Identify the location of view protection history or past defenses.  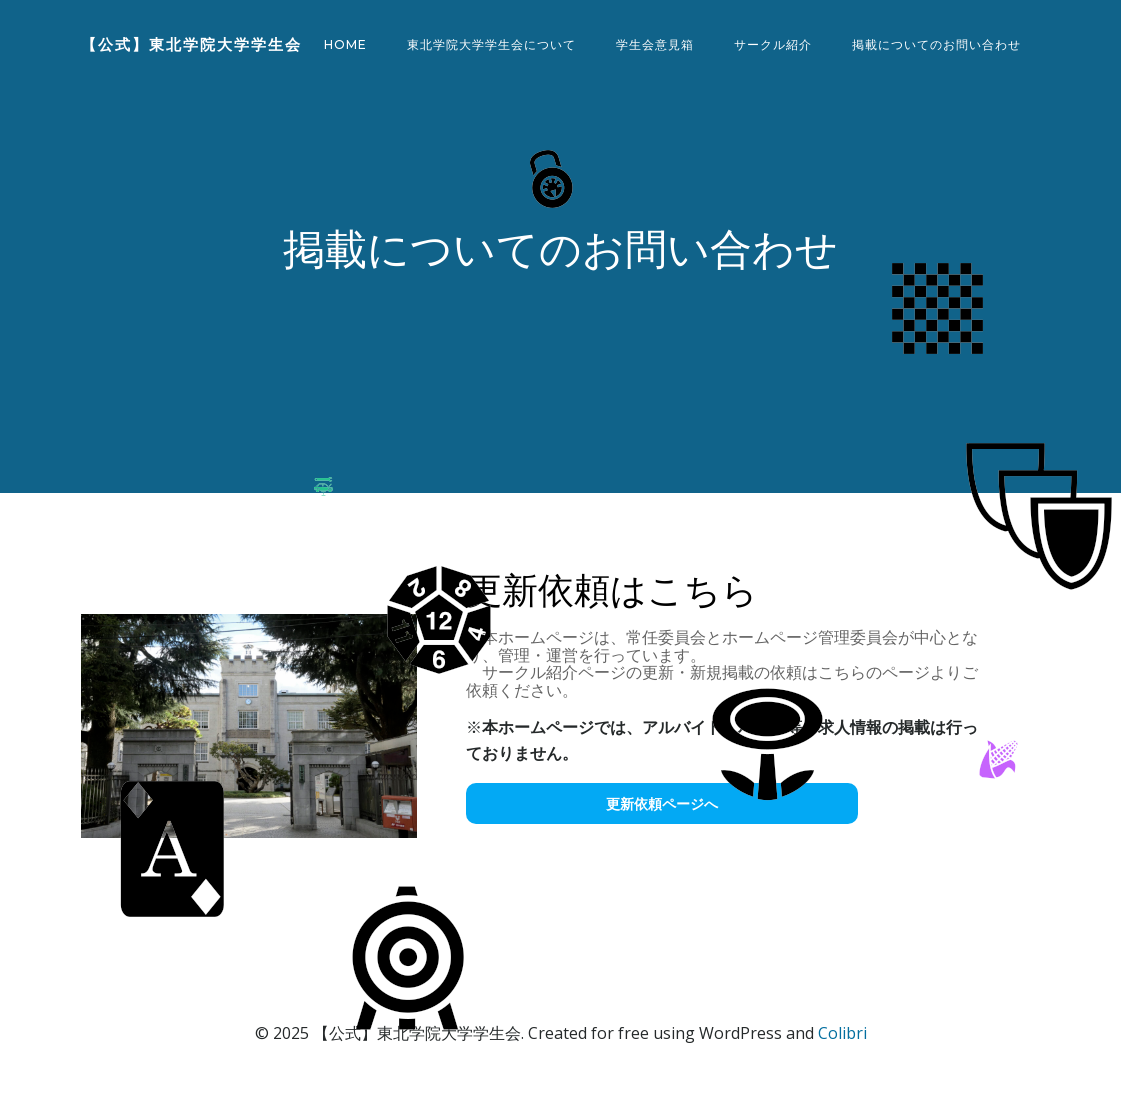
(1038, 515).